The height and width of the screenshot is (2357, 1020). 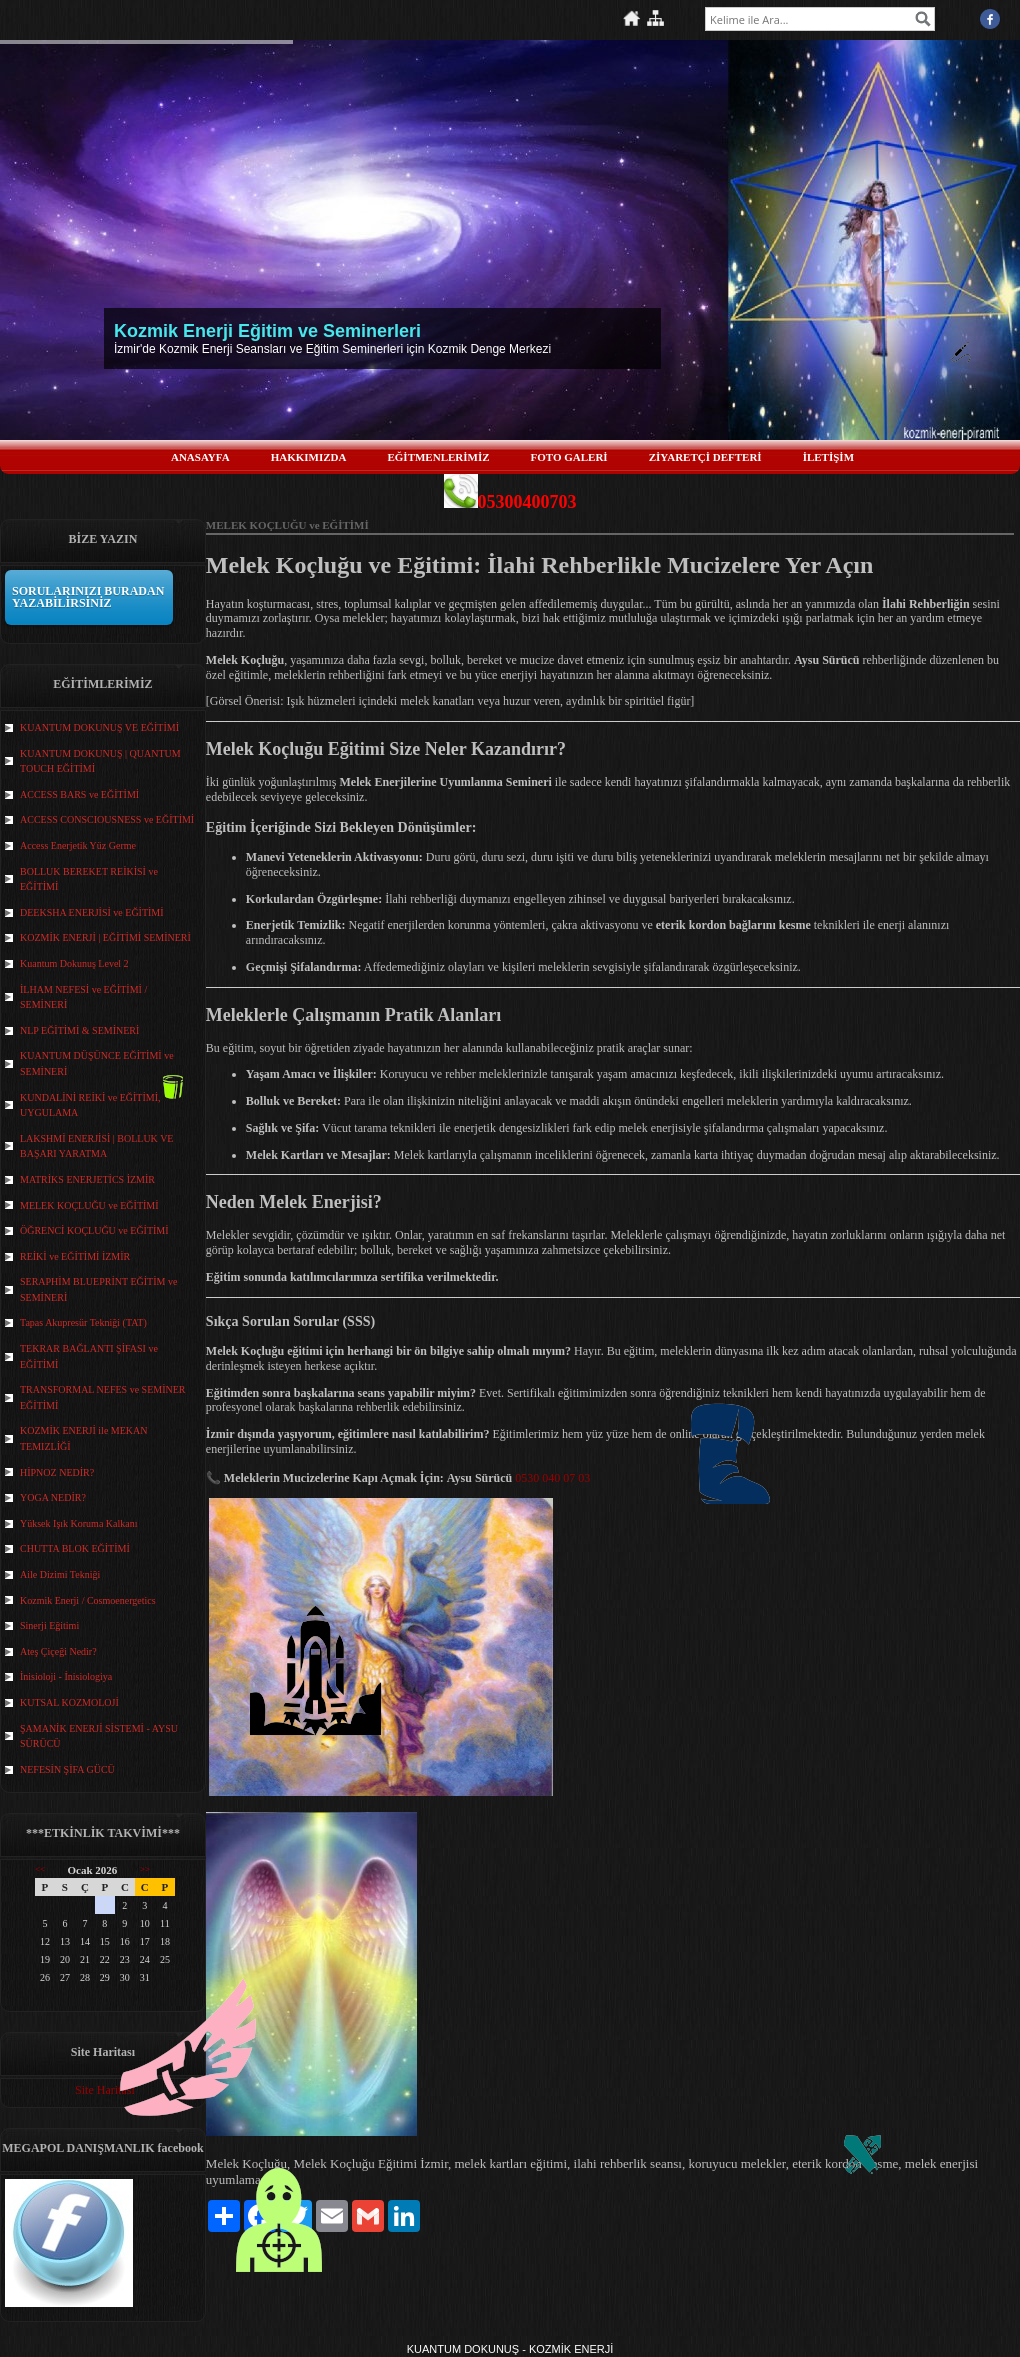 What do you see at coordinates (279, 2220) in the screenshot?
I see `target or aim at an enemy` at bounding box center [279, 2220].